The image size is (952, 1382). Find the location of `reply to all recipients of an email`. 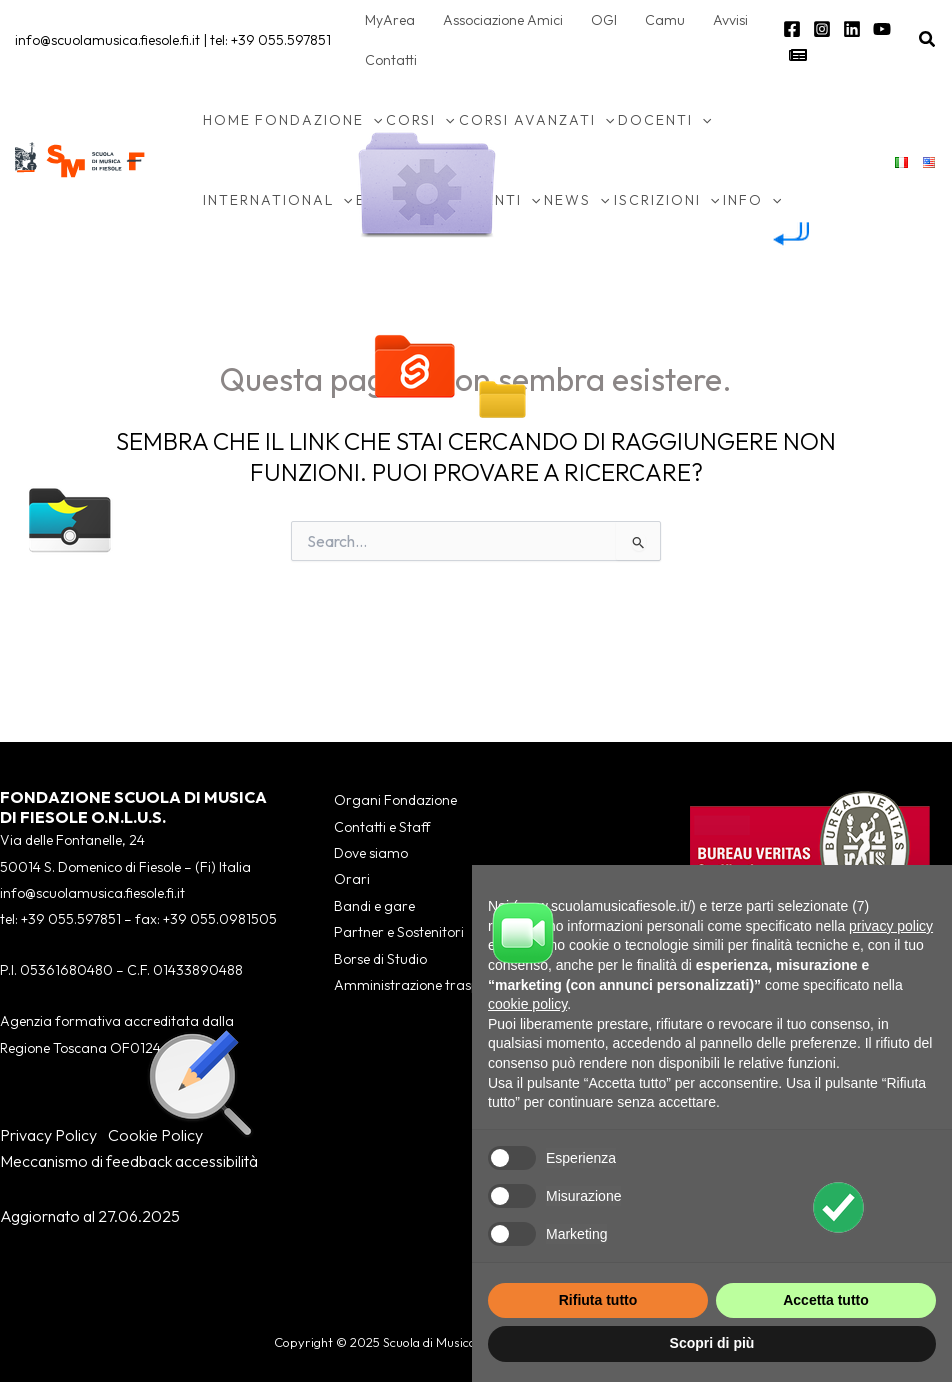

reply to all recipients of an email is located at coordinates (790, 231).